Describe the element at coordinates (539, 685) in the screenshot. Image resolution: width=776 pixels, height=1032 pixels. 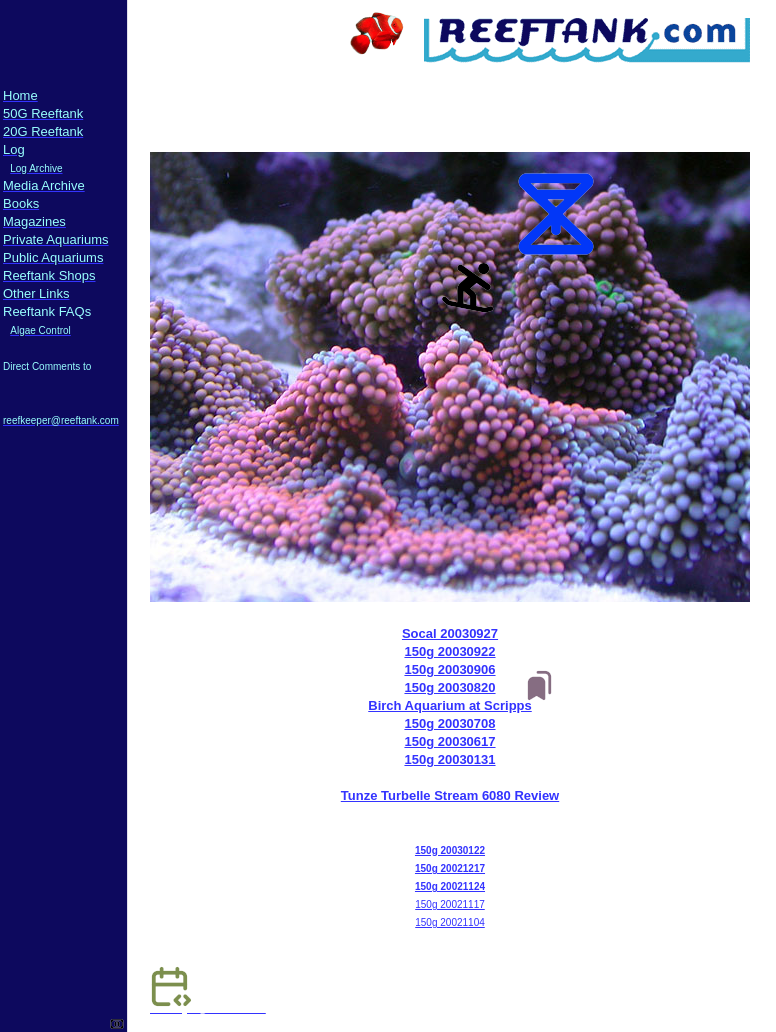
I see `view your saved bookmarks` at that location.